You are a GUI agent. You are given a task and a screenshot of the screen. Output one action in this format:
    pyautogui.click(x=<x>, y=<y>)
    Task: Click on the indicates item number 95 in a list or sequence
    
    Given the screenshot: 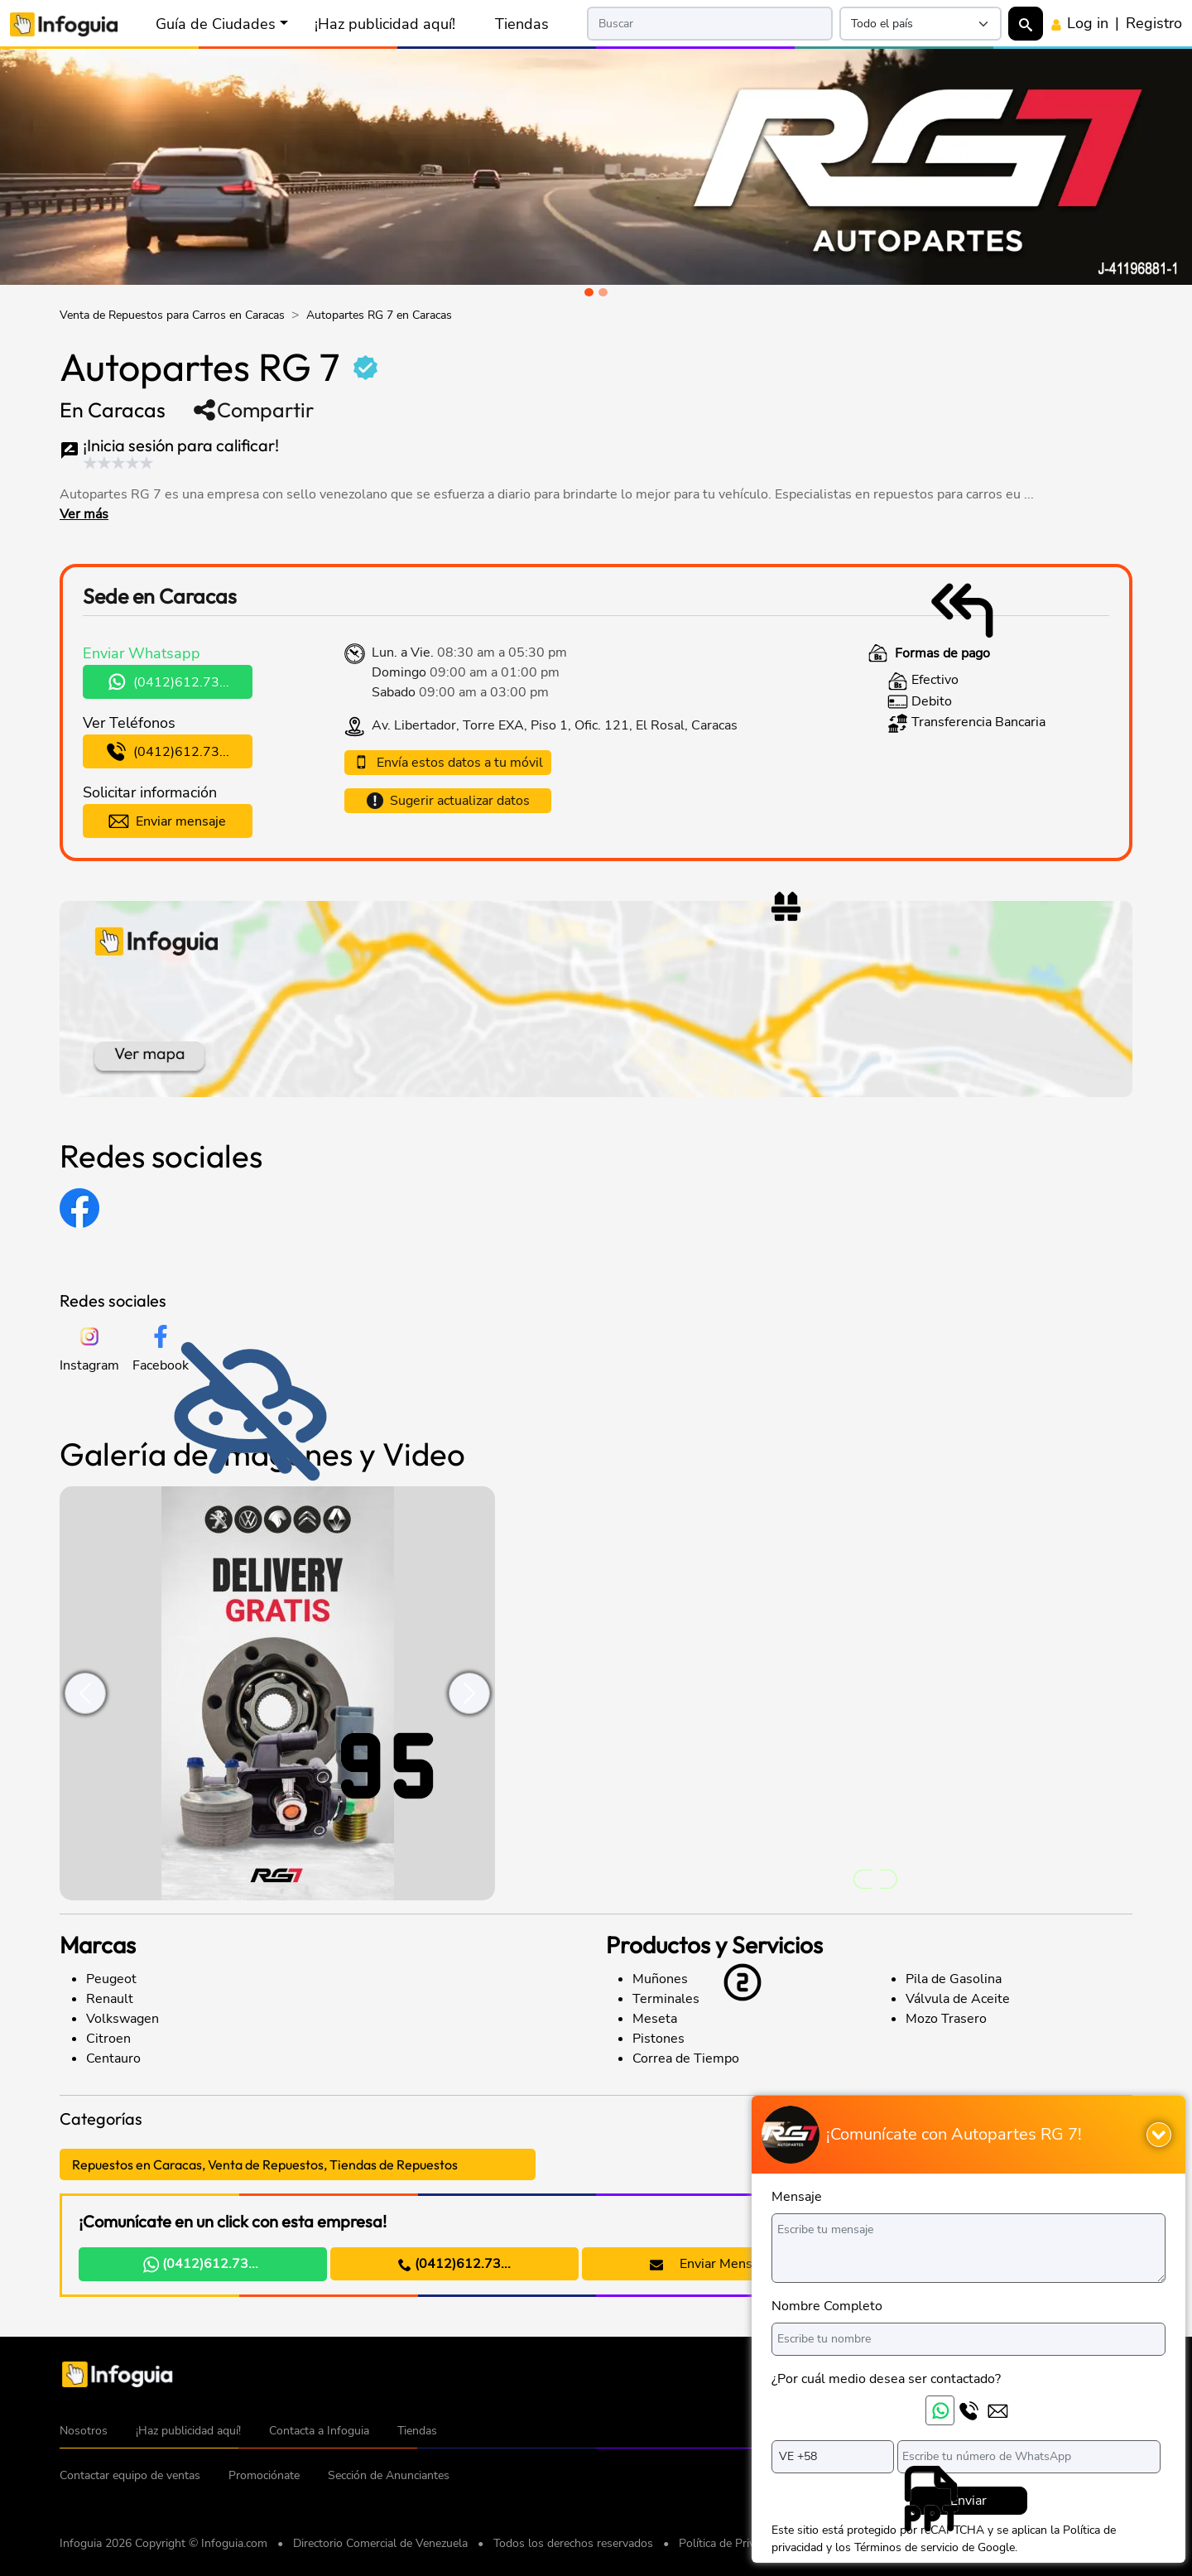 What is the action you would take?
    pyautogui.click(x=387, y=1765)
    